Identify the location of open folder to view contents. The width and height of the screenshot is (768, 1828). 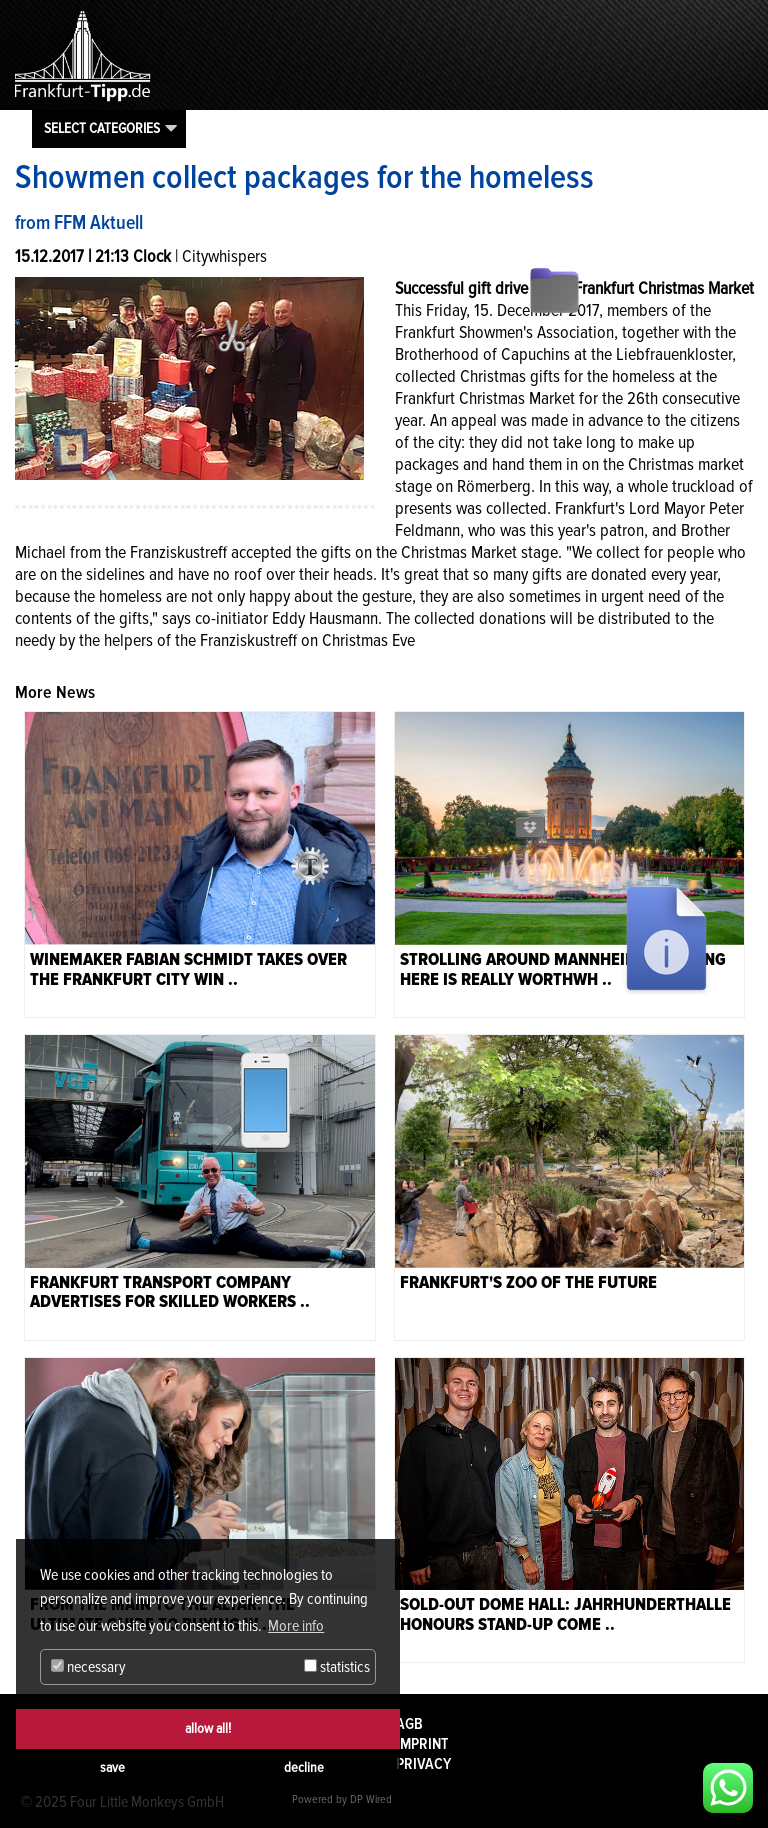
(554, 290).